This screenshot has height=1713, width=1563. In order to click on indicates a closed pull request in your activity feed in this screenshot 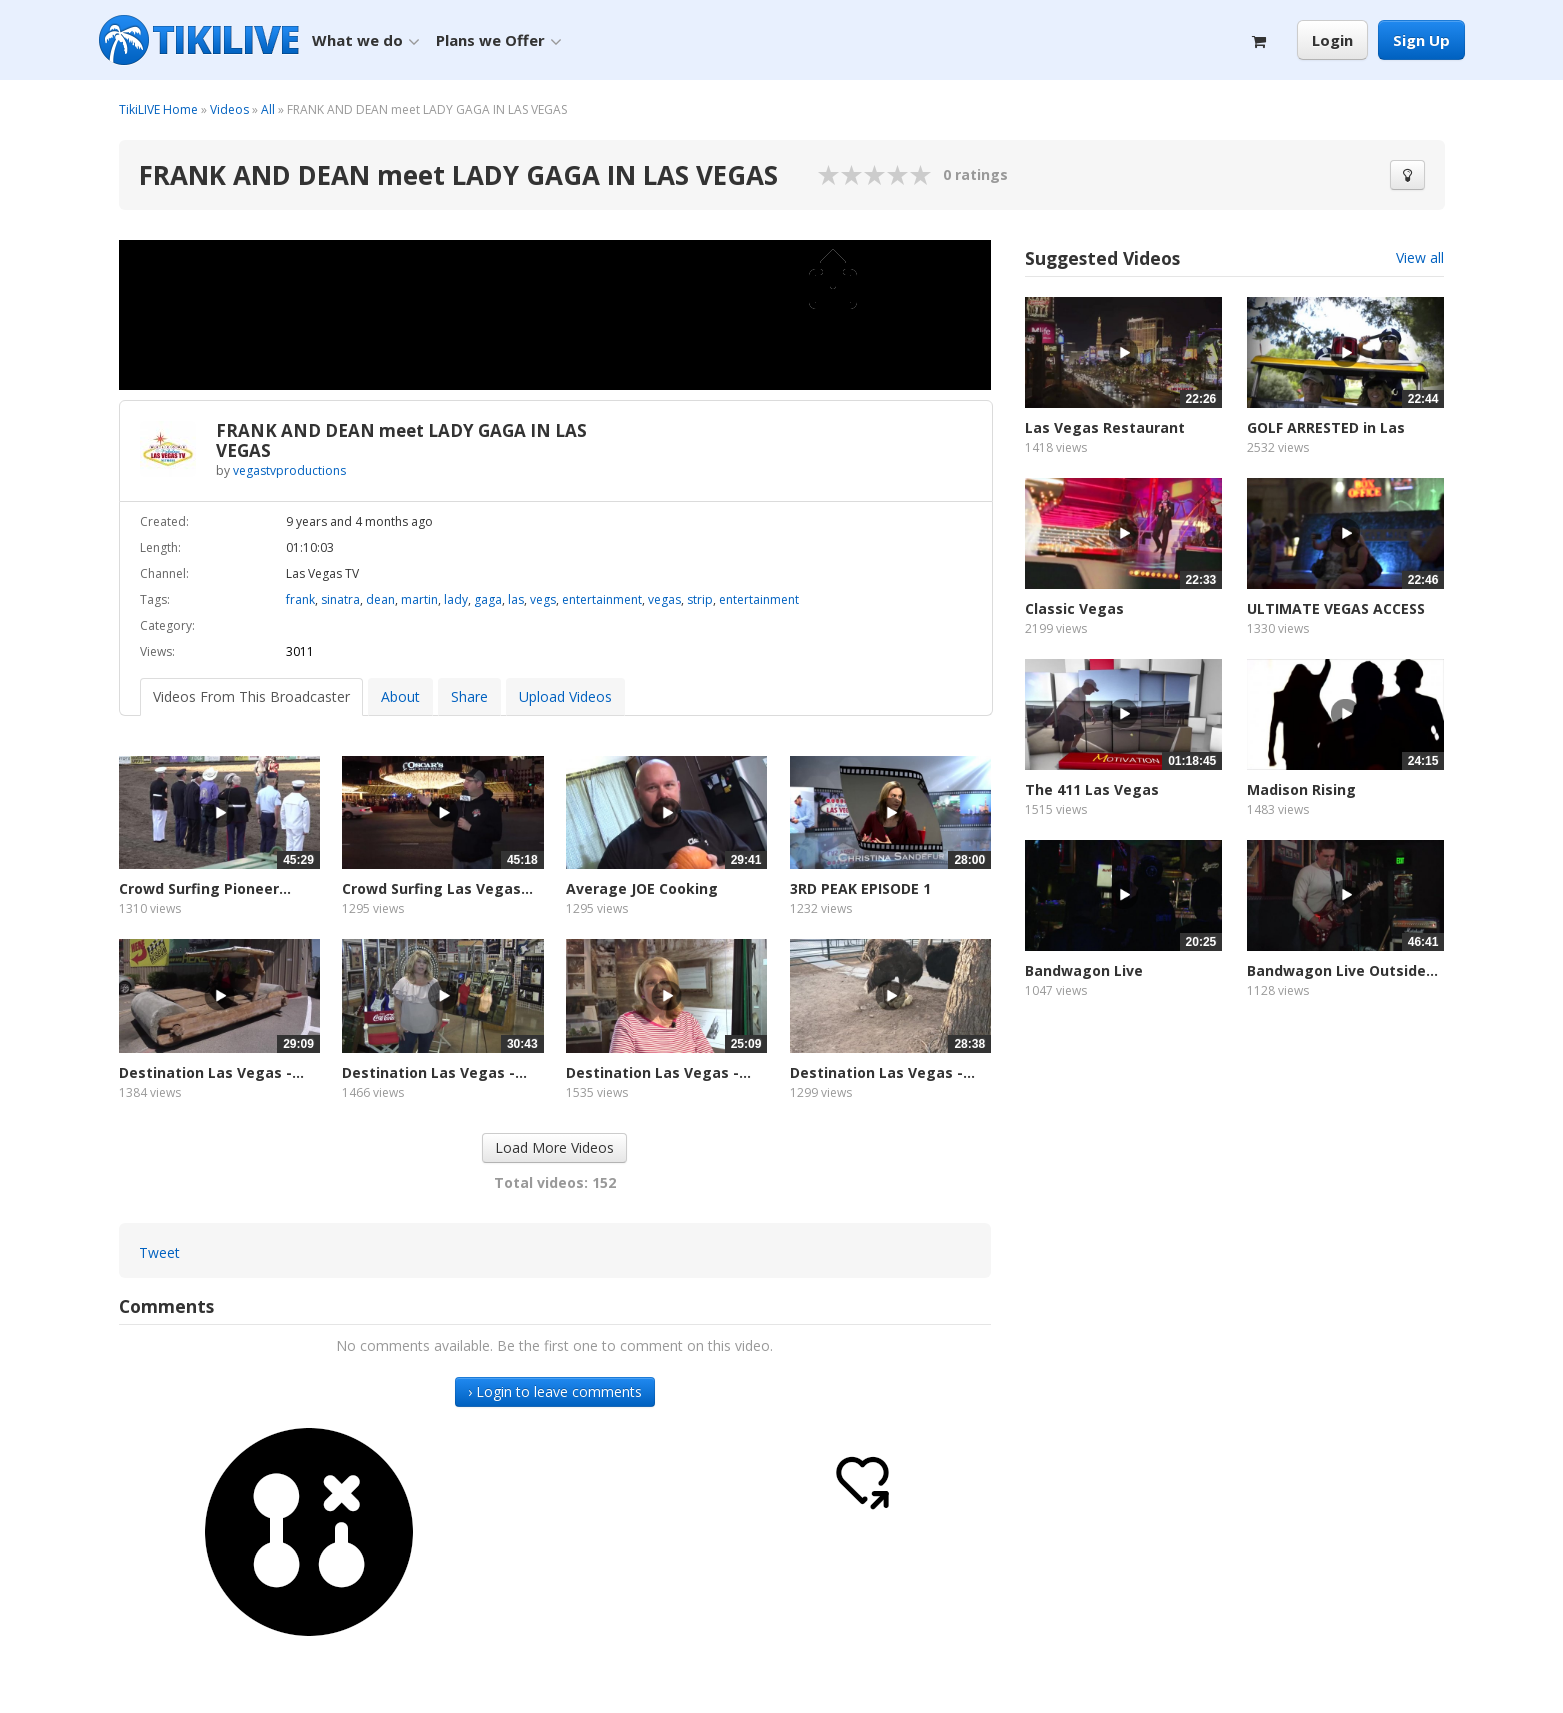, I will do `click(309, 1532)`.